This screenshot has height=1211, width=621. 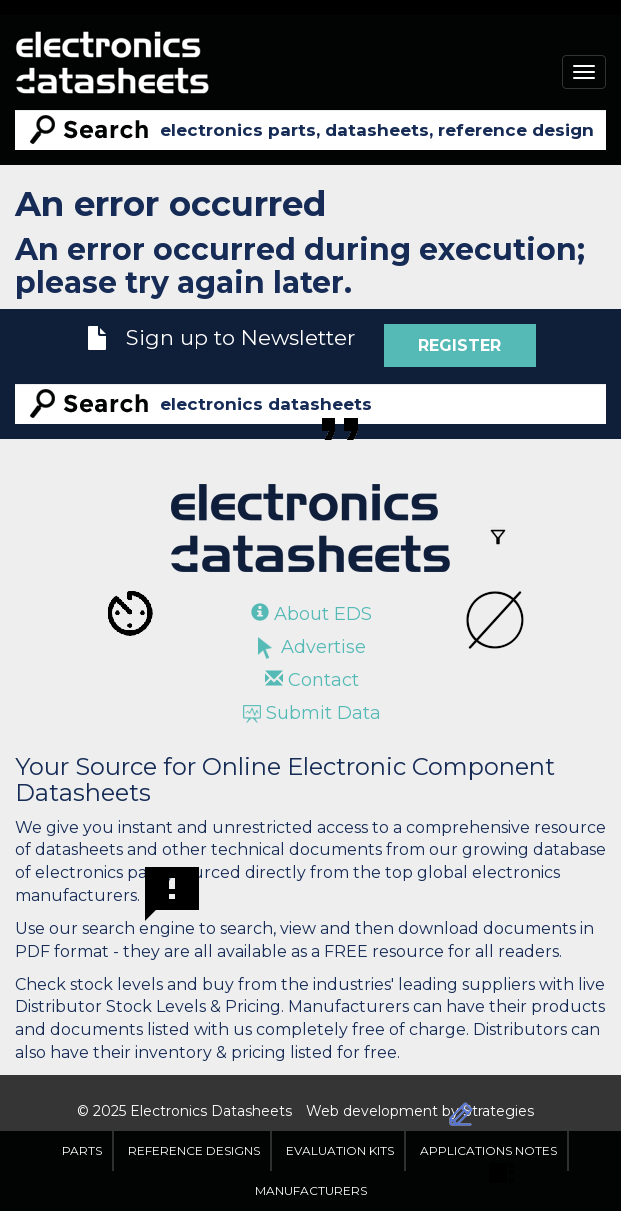 What do you see at coordinates (502, 1173) in the screenshot?
I see `toggle sidebar panel visibility` at bounding box center [502, 1173].